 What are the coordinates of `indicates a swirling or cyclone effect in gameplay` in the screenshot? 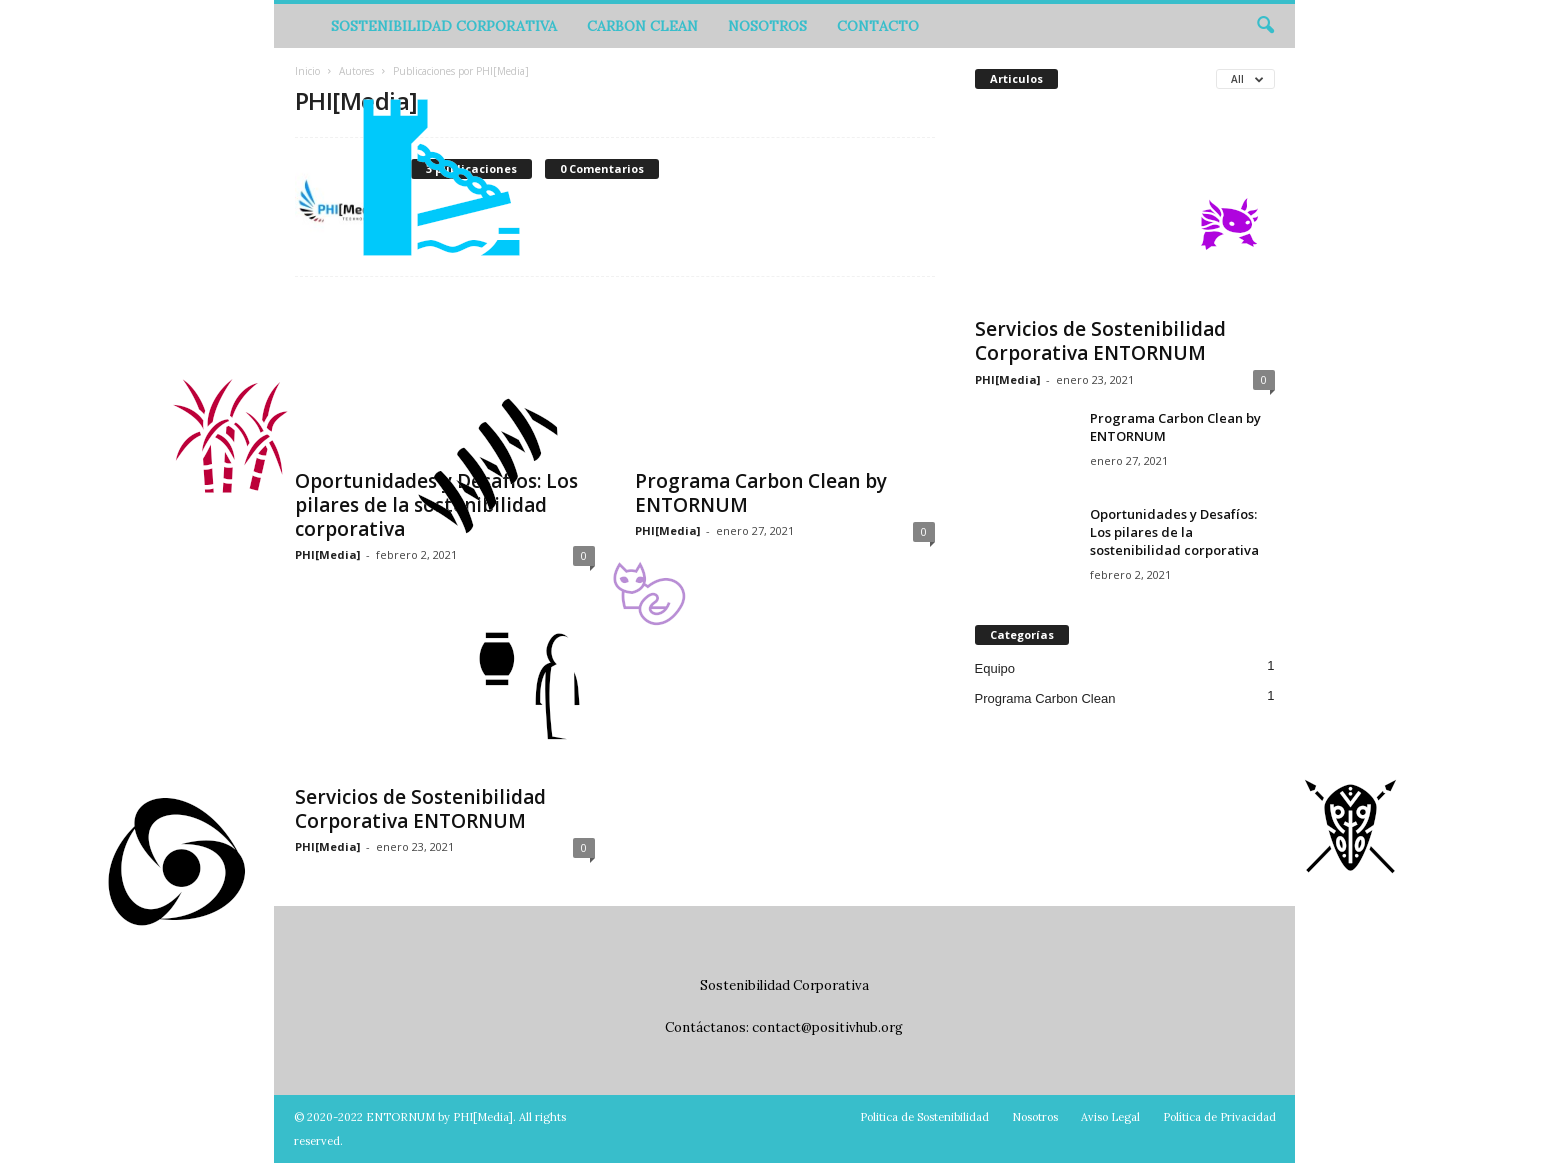 It's located at (175, 861).